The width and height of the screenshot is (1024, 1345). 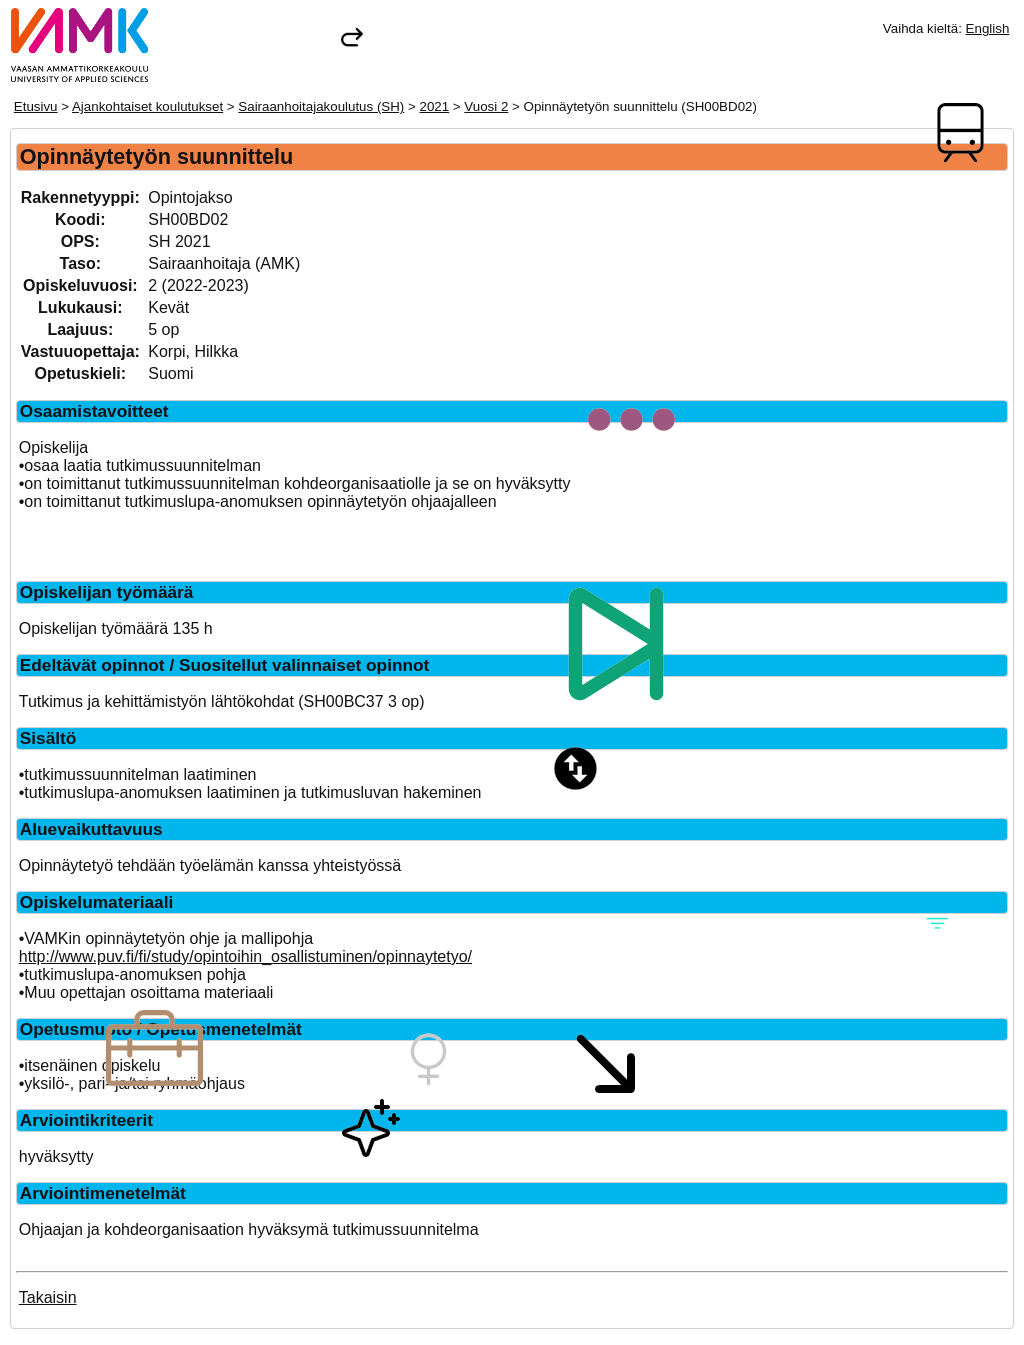 What do you see at coordinates (631, 419) in the screenshot?
I see `open more options menu` at bounding box center [631, 419].